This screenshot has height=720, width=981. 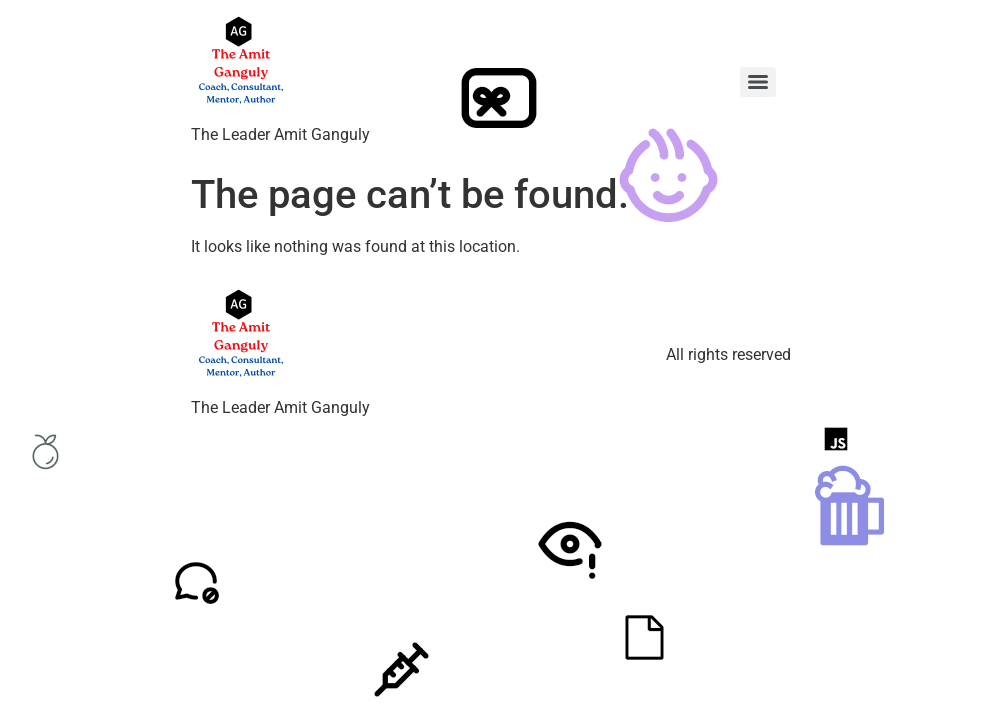 What do you see at coordinates (196, 581) in the screenshot?
I see `cancel or block a conversation` at bounding box center [196, 581].